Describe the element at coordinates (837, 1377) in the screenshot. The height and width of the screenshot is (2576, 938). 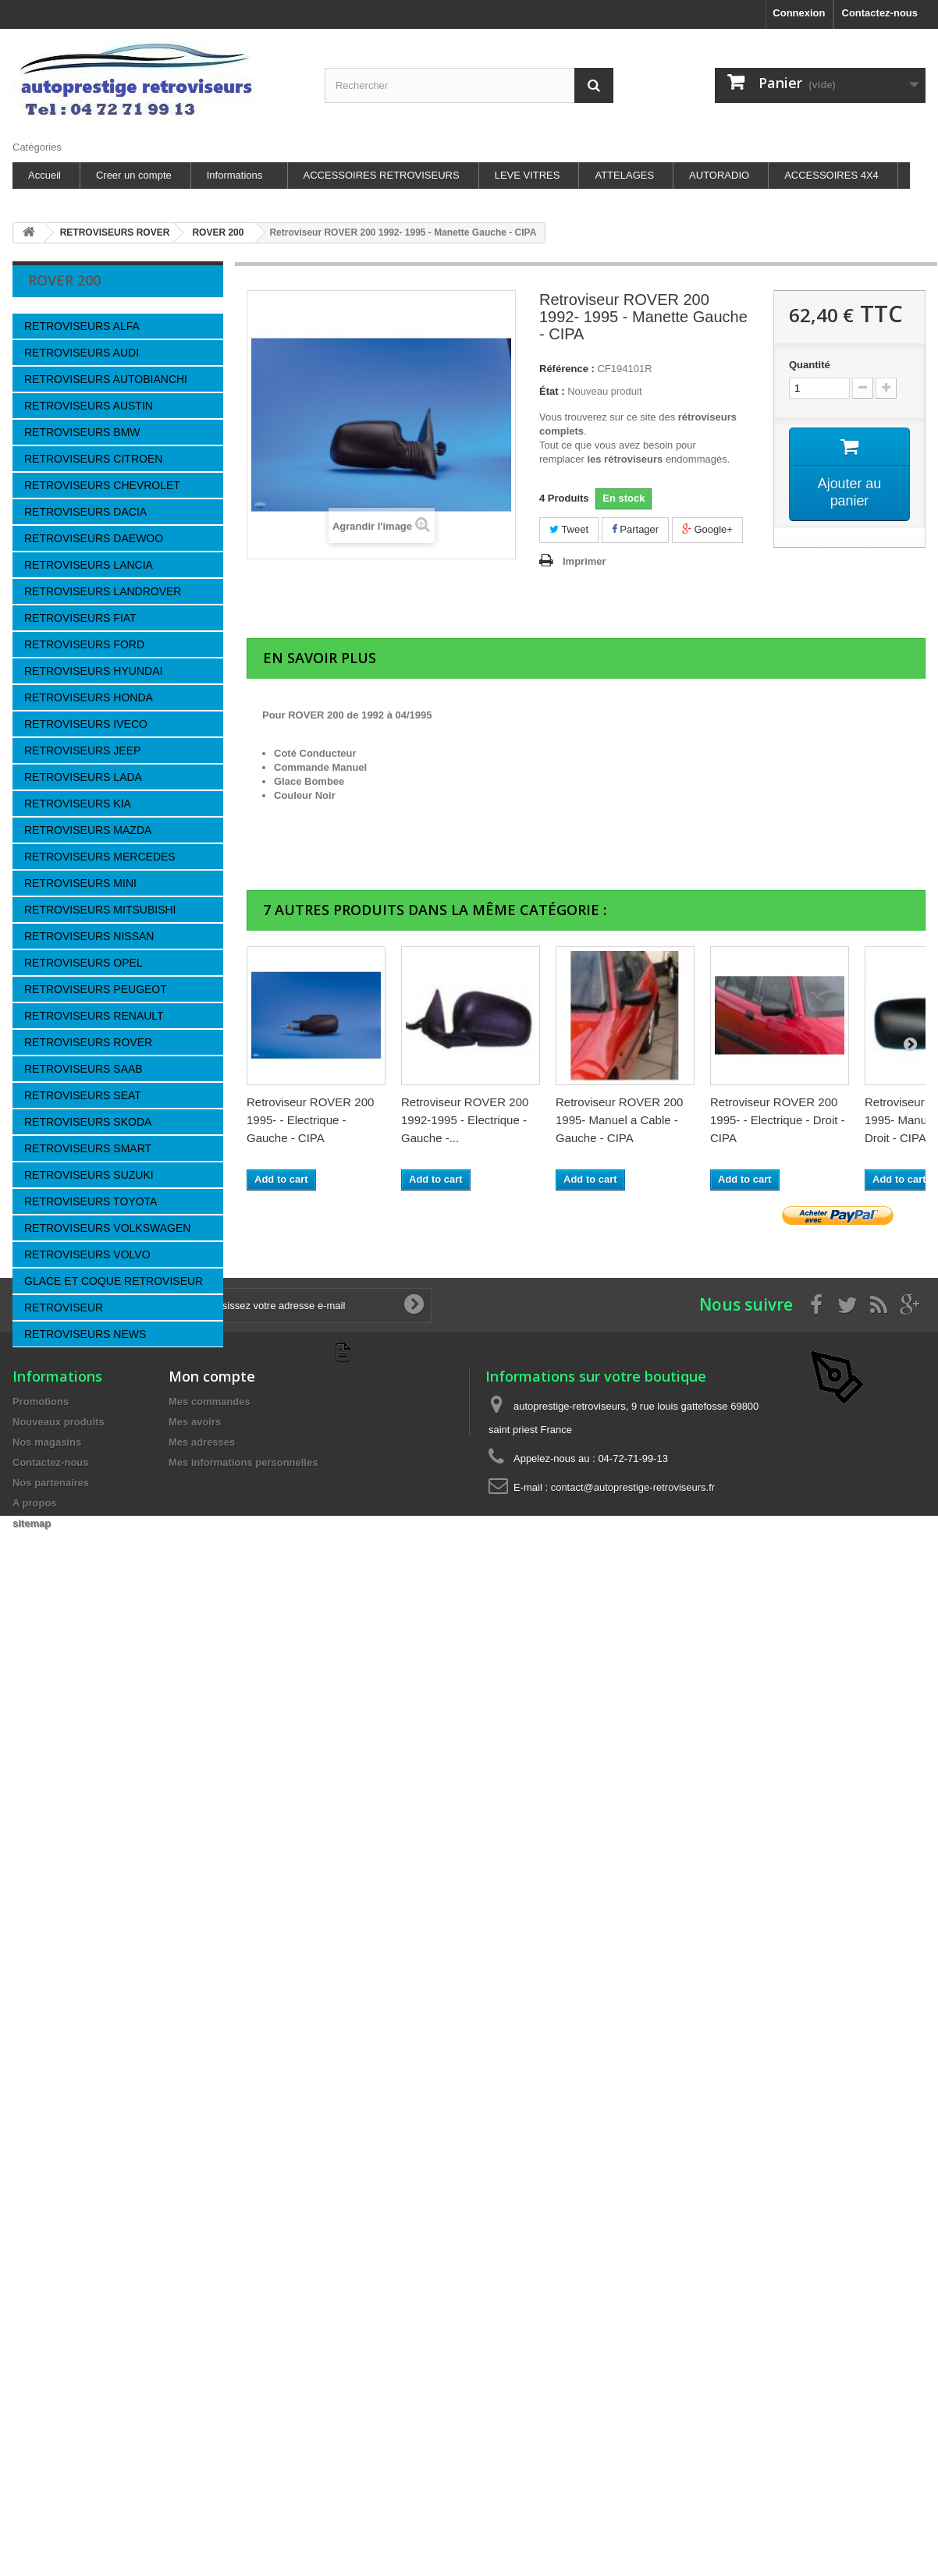
I see `access vector drawing or pen tool` at that location.